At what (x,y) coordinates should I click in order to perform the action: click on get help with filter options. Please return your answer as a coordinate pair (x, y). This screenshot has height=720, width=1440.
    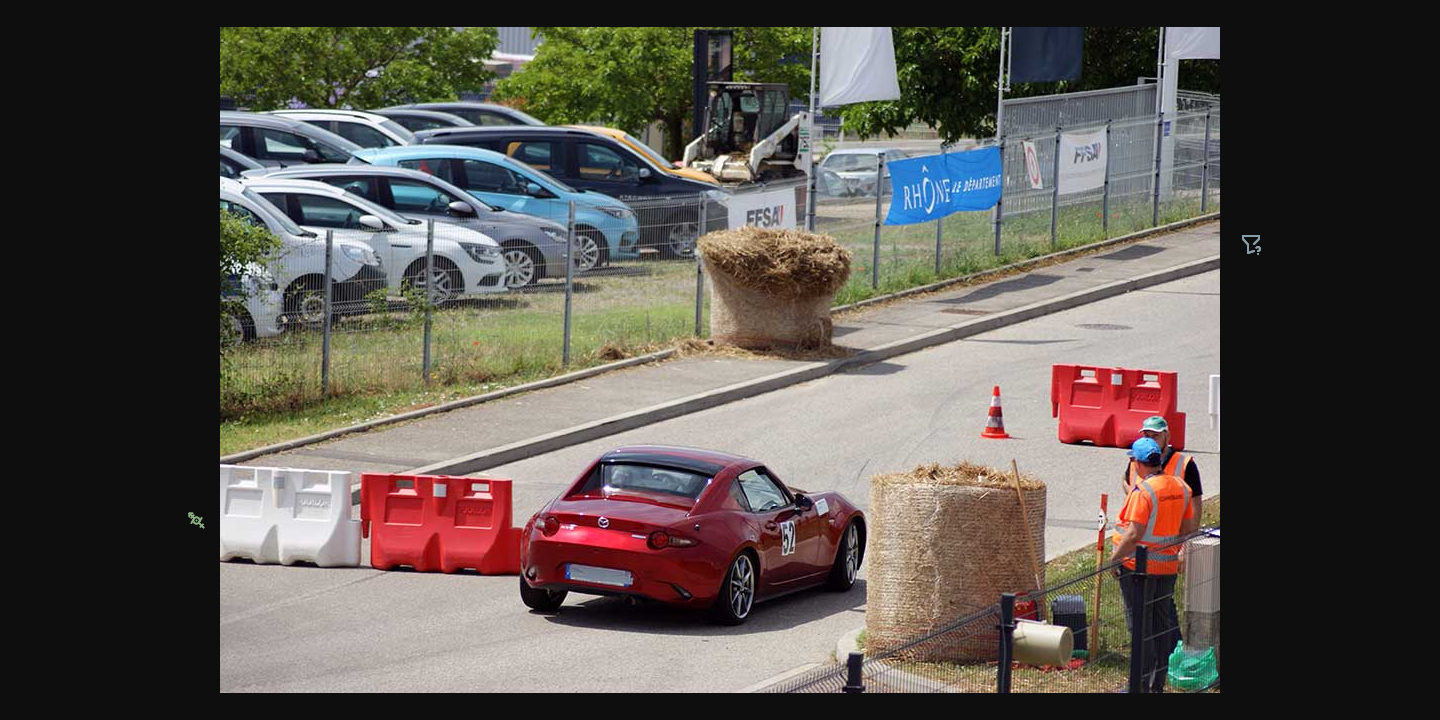
    Looking at the image, I should click on (1251, 244).